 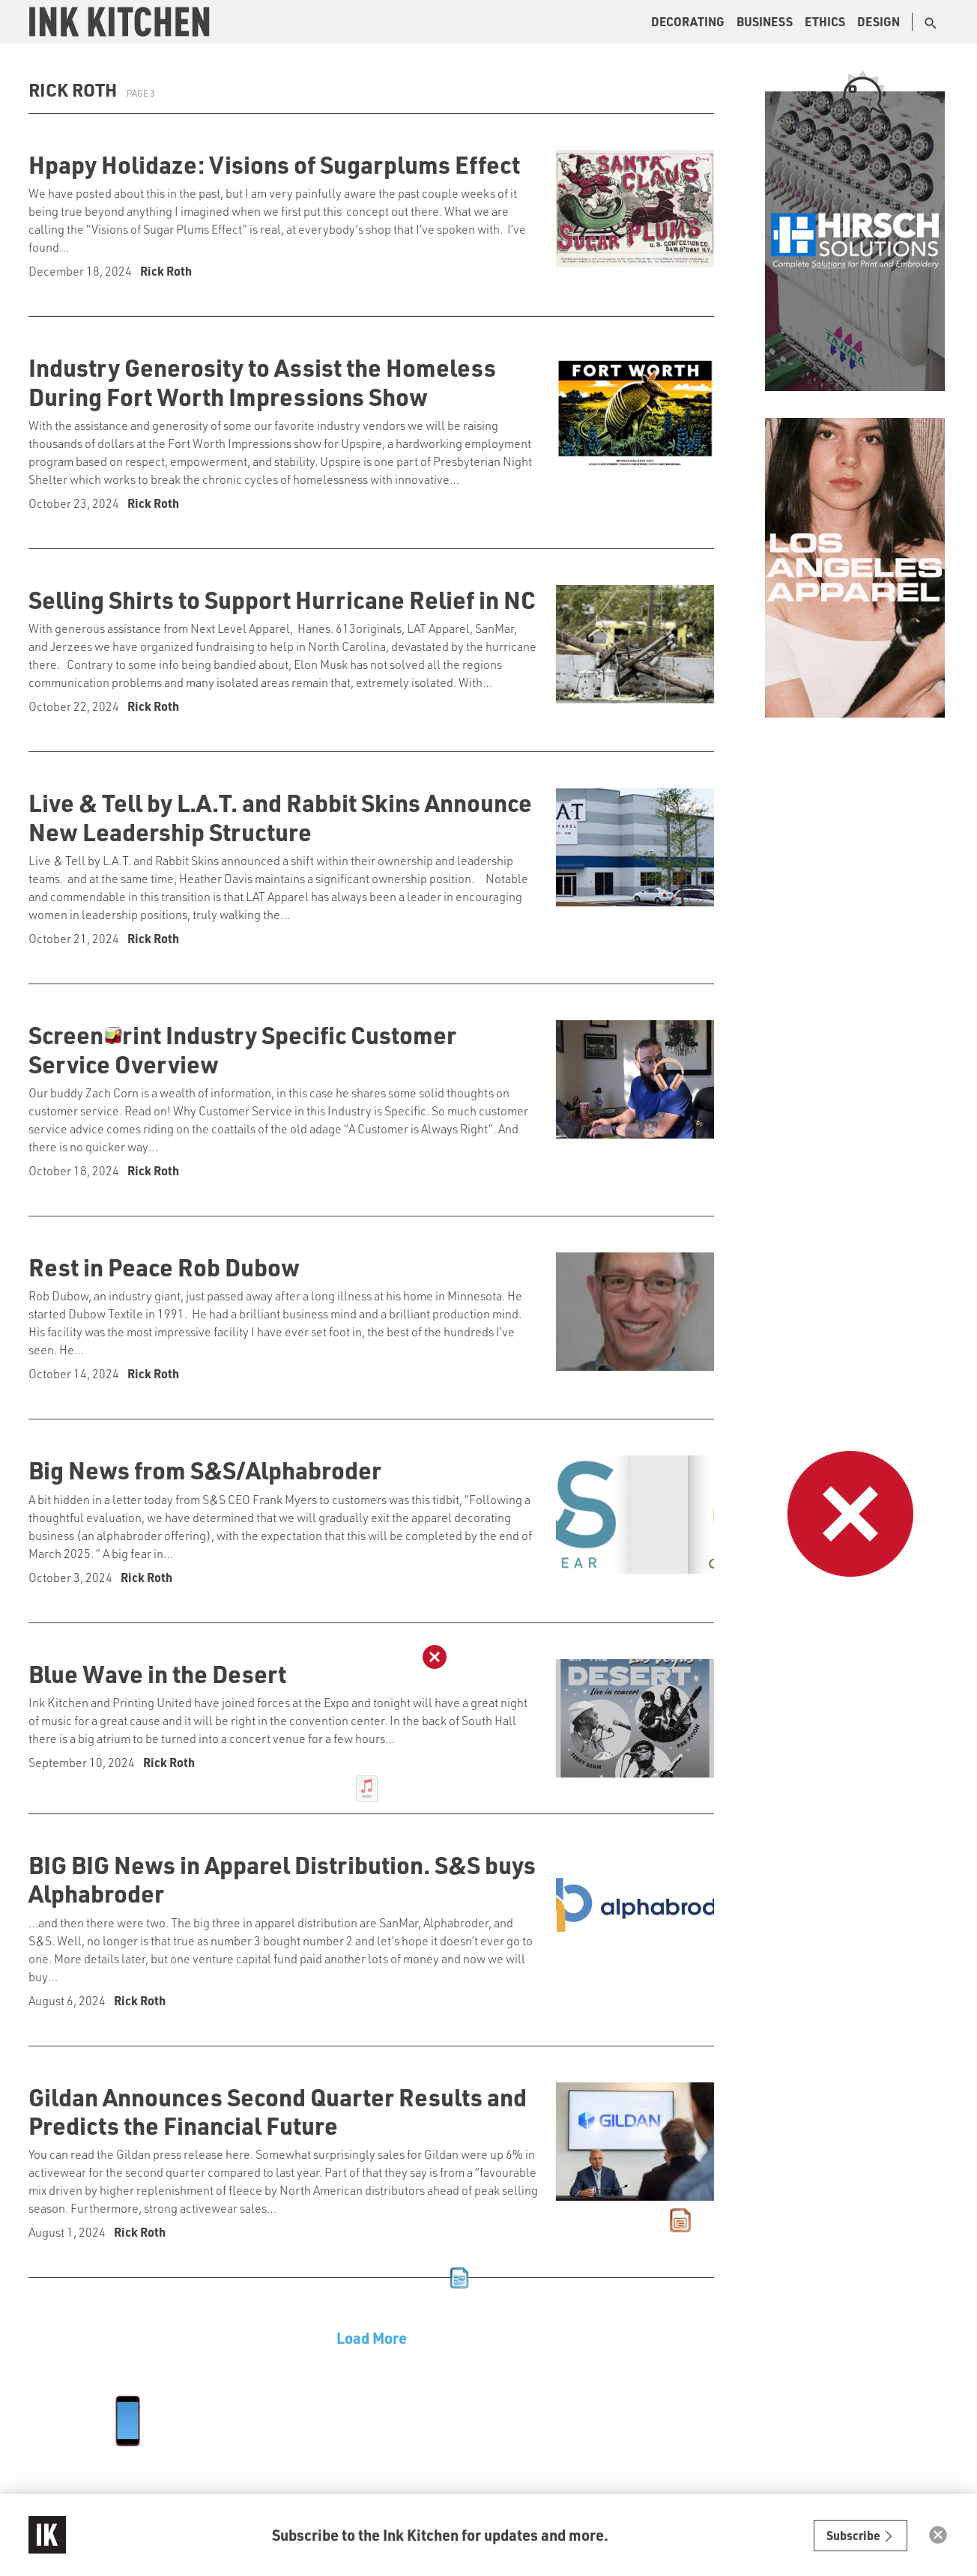 I want to click on airpods max headphones in orange color variant, so click(x=668, y=1074).